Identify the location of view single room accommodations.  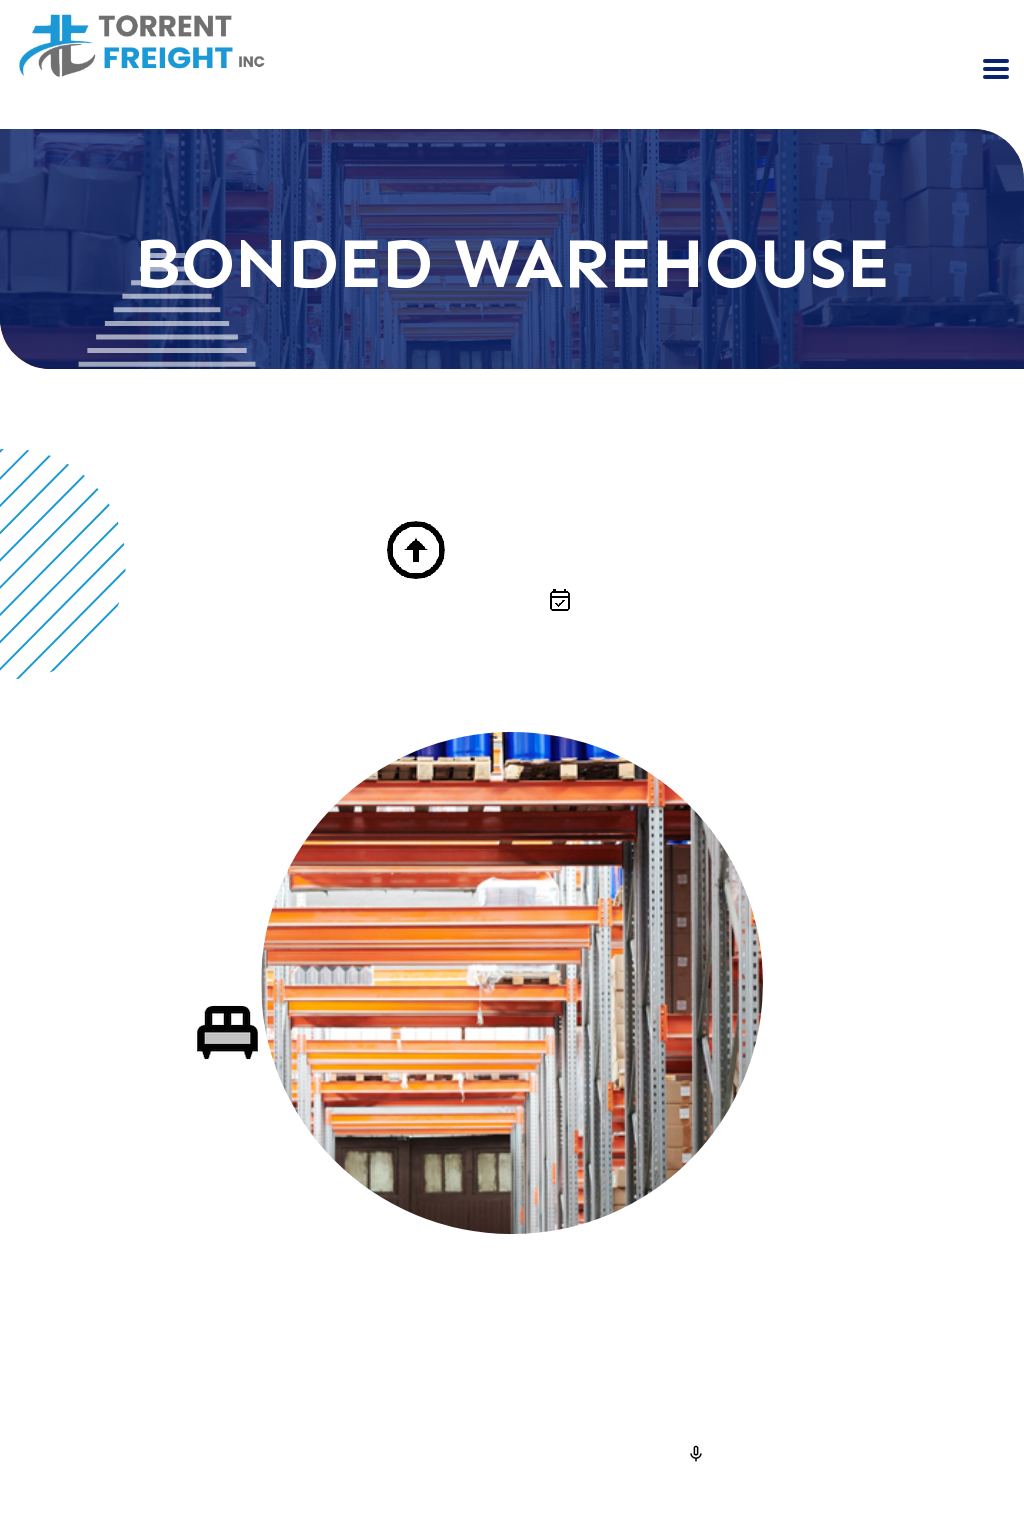
(227, 1032).